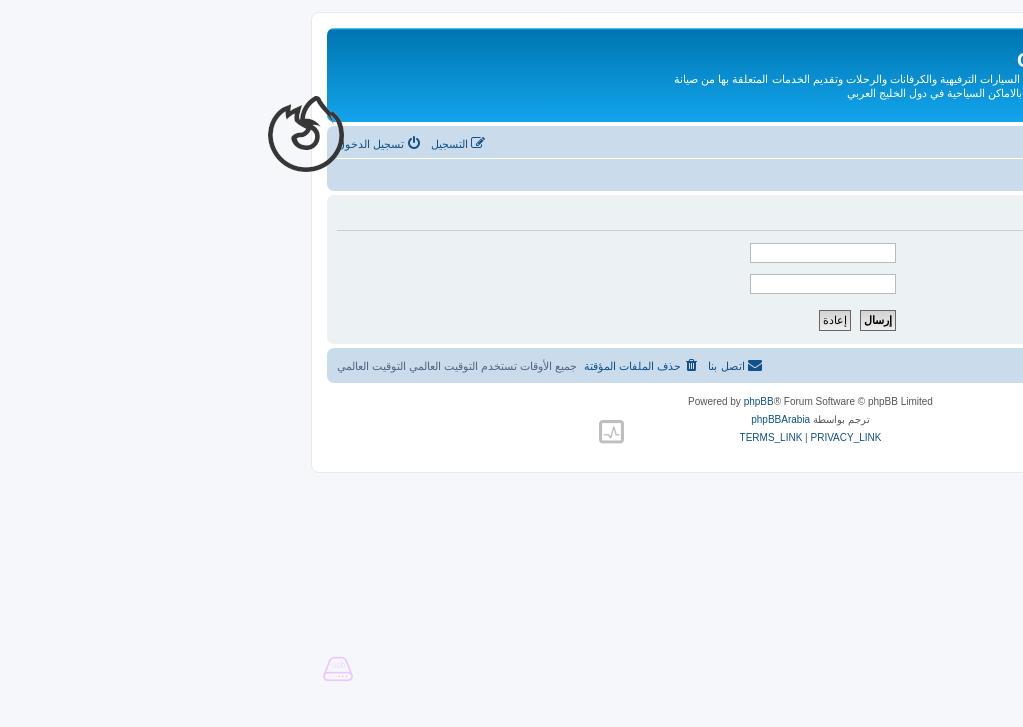 This screenshot has width=1023, height=727. I want to click on external usb hard drive connected, so click(338, 668).